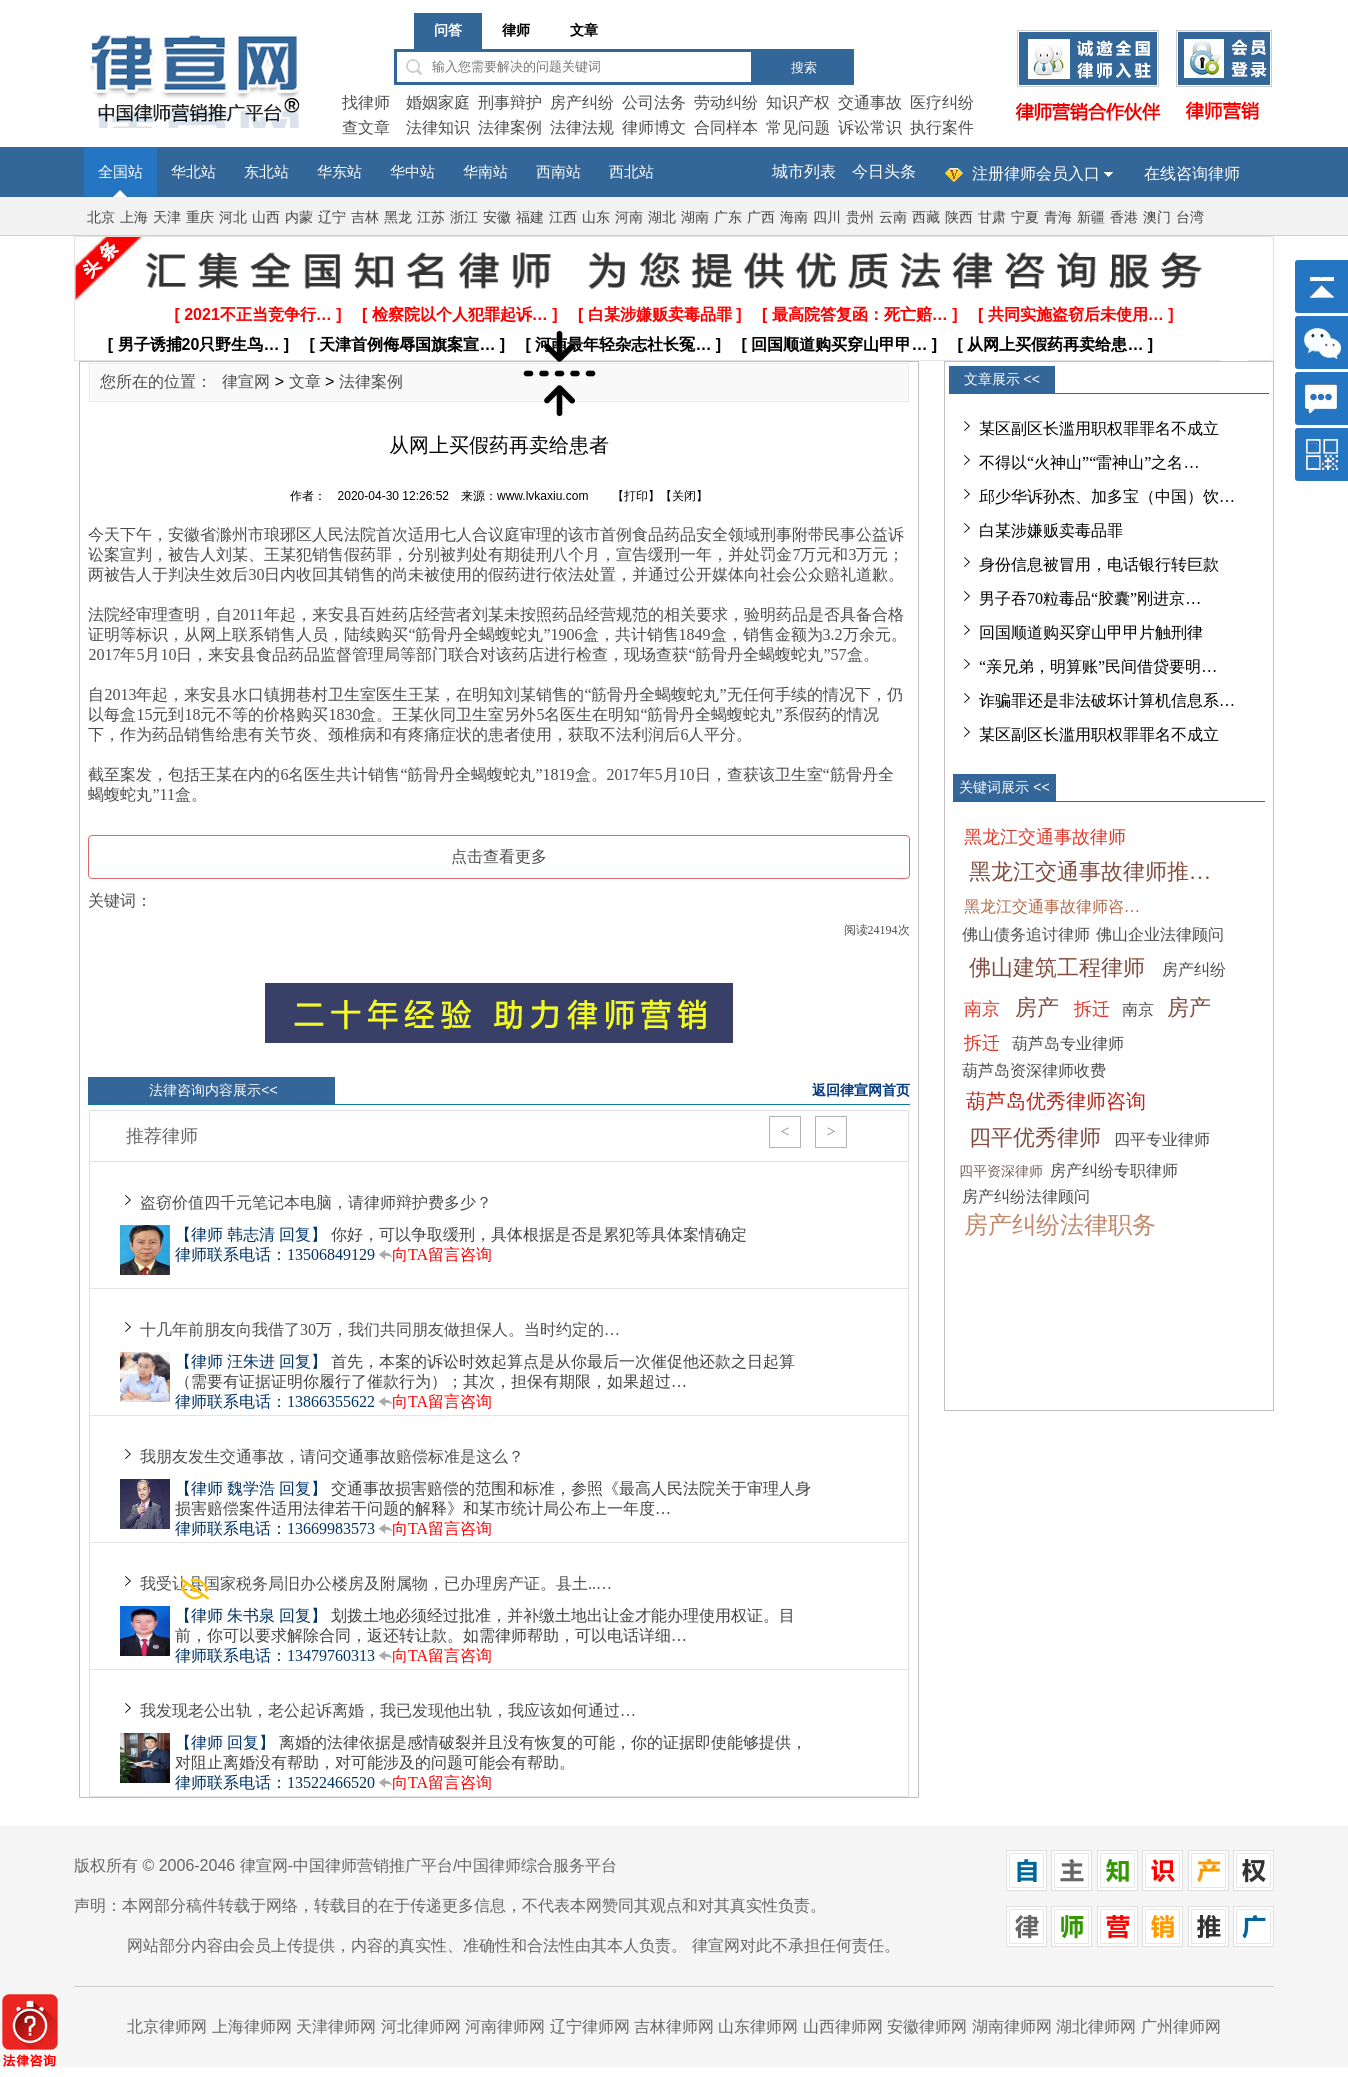  I want to click on collapse or fold content section, so click(559, 373).